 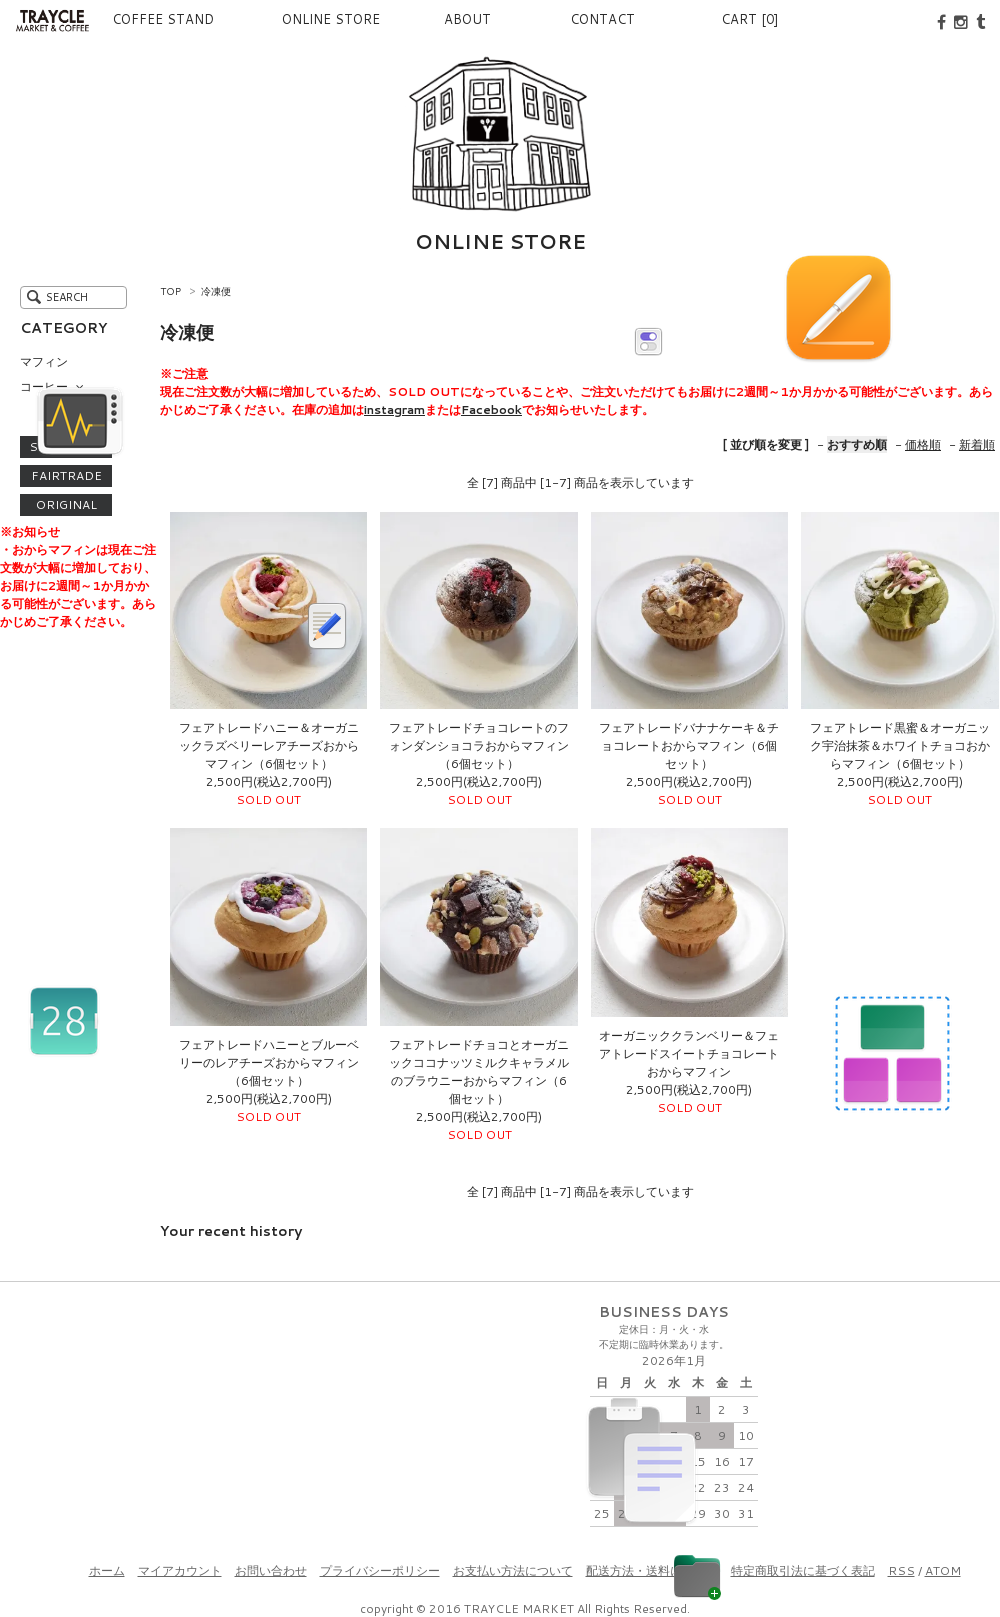 What do you see at coordinates (838, 307) in the screenshot?
I see `open Apple Pages document editor` at bounding box center [838, 307].